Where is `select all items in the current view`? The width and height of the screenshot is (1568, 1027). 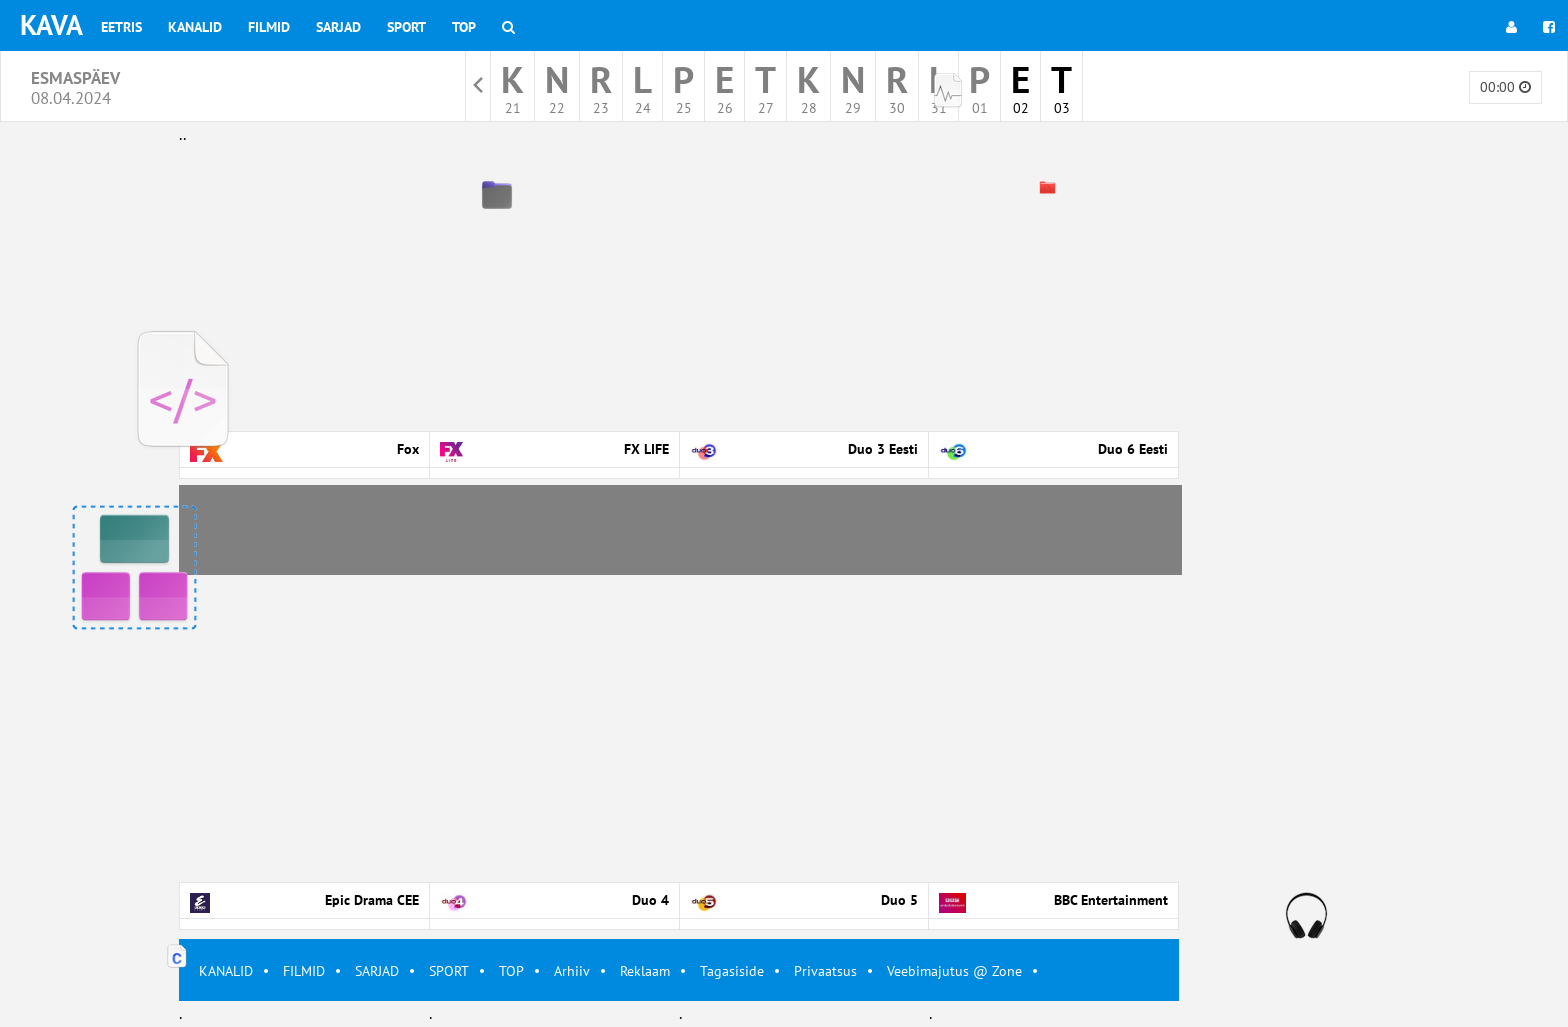 select all items in the current view is located at coordinates (134, 567).